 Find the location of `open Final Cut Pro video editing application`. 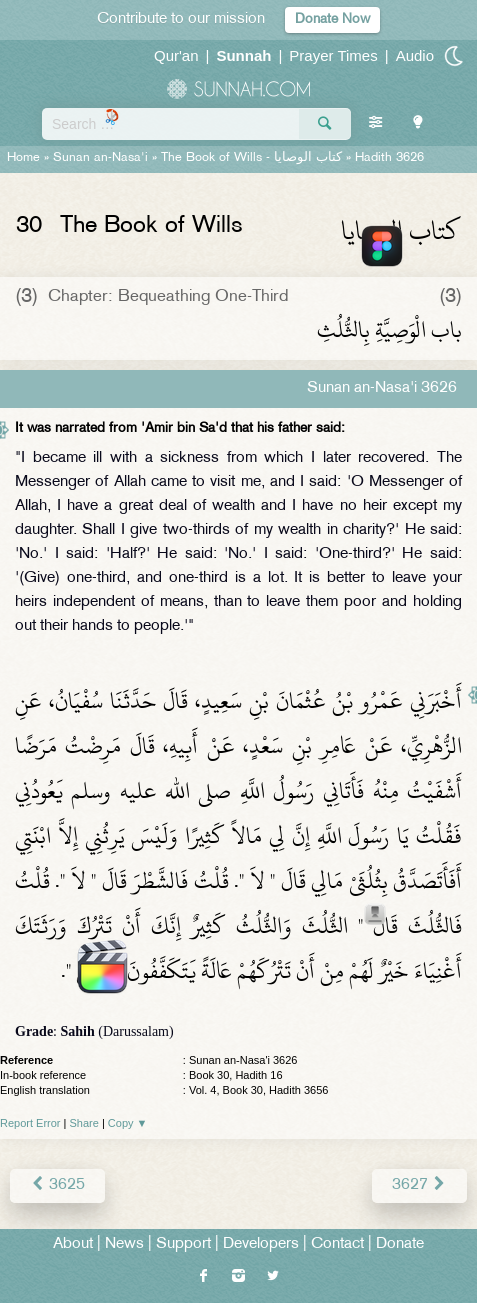

open Final Cut Pro video editing application is located at coordinates (102, 968).